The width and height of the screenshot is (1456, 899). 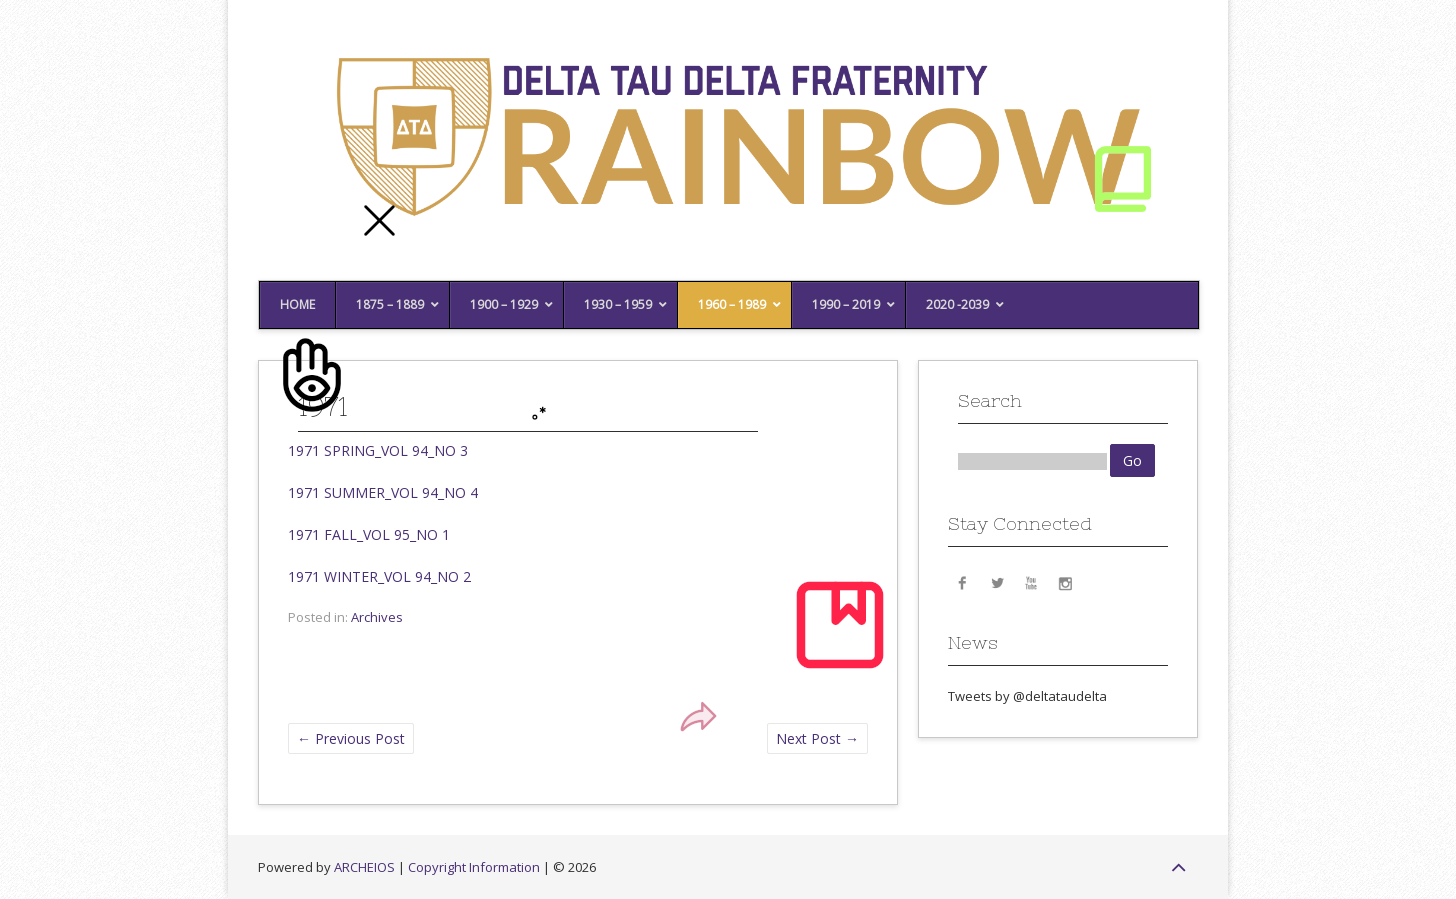 What do you see at coordinates (539, 413) in the screenshot?
I see `toggle regular expression search mode` at bounding box center [539, 413].